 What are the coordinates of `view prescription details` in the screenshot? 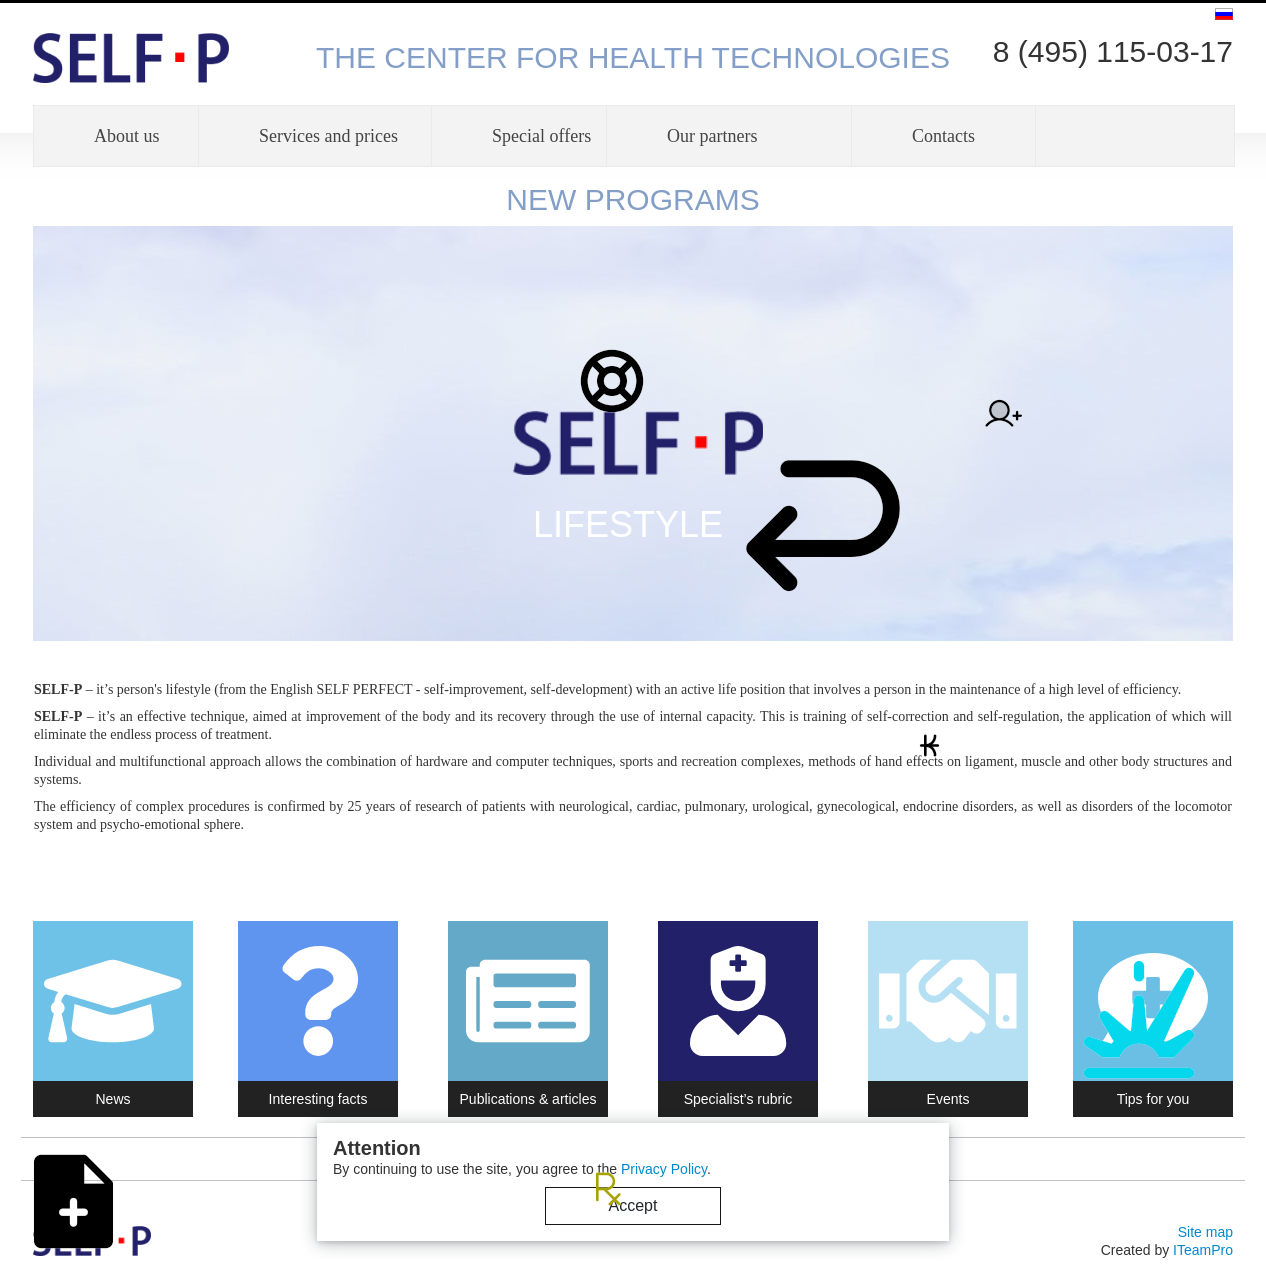 It's located at (607, 1189).